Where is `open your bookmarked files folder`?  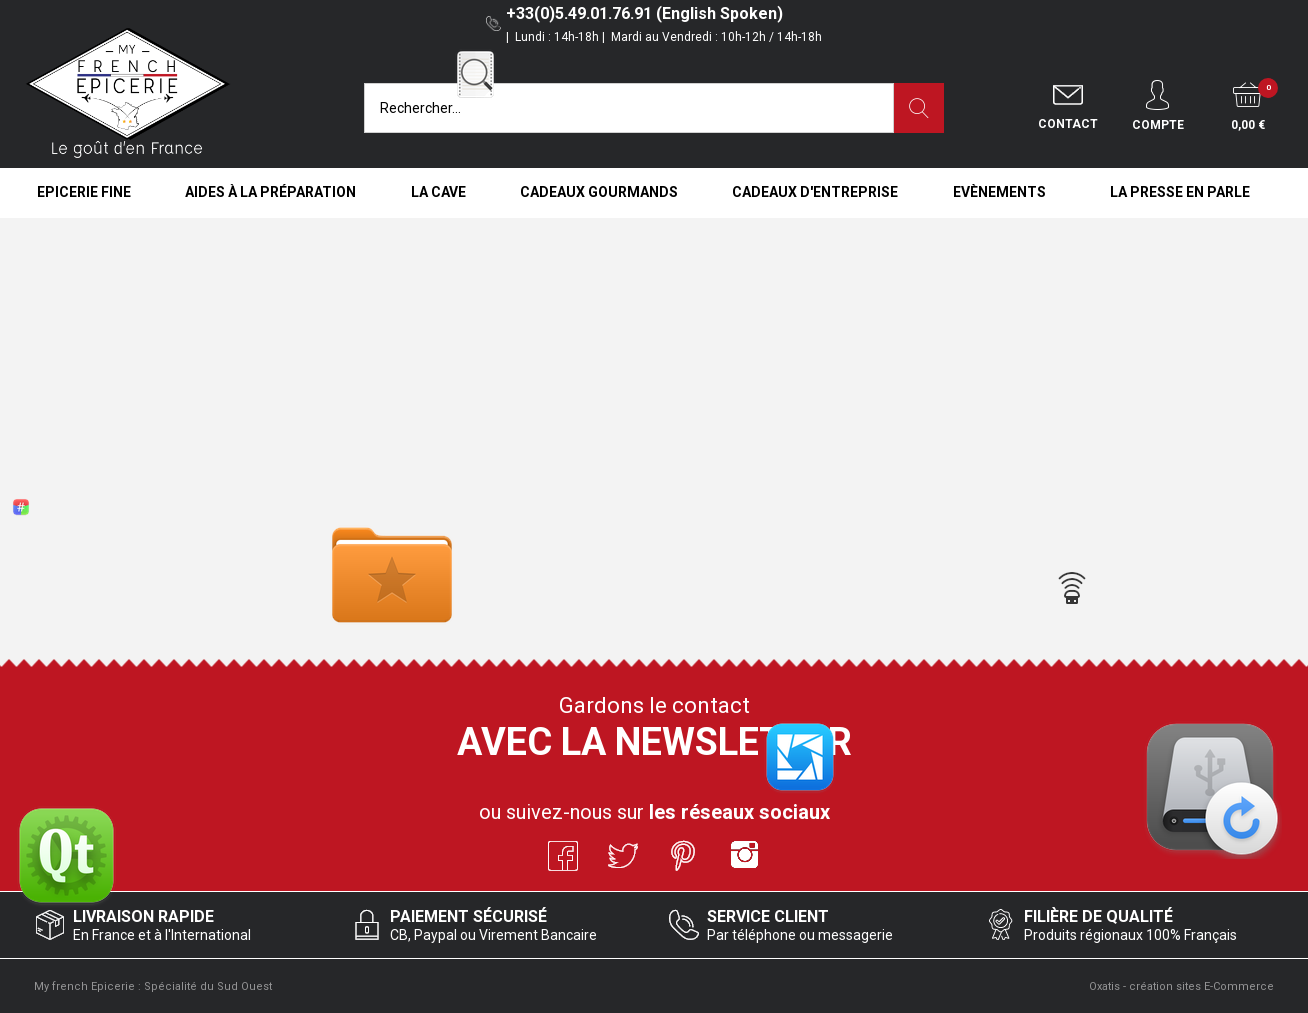
open your bookmarked files folder is located at coordinates (392, 575).